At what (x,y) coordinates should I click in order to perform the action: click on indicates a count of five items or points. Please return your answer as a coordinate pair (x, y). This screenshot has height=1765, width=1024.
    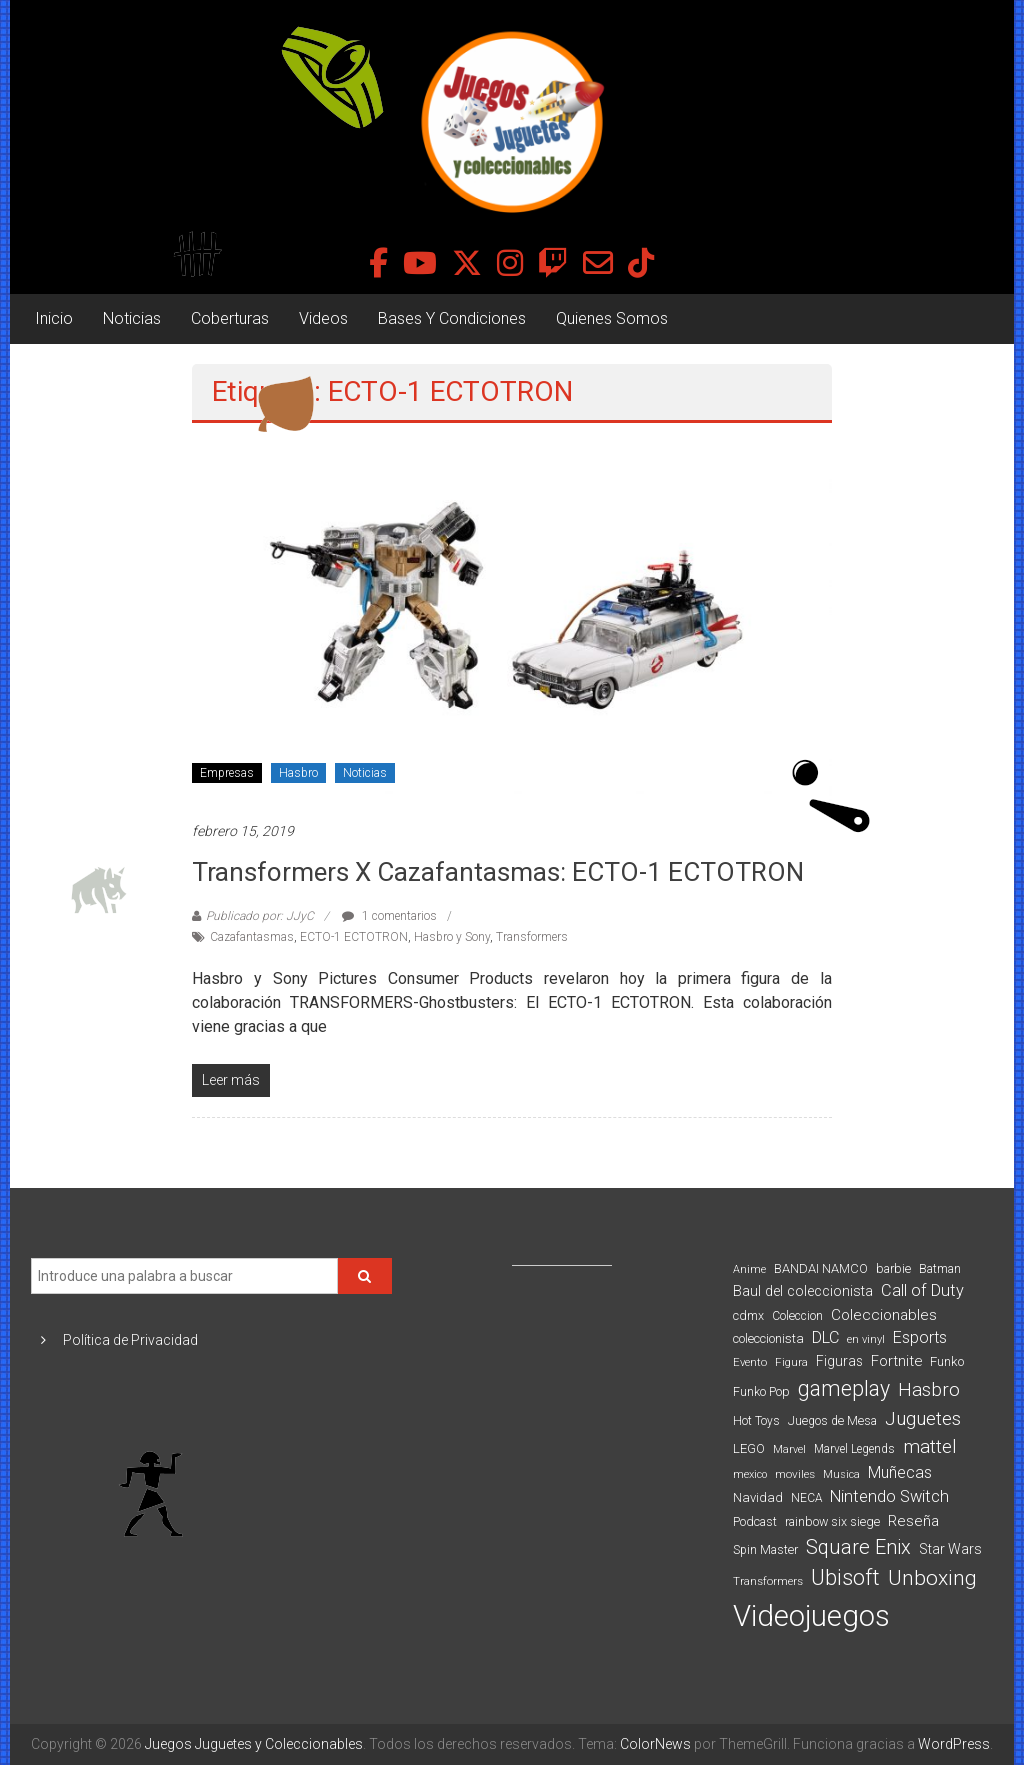
    Looking at the image, I should click on (198, 254).